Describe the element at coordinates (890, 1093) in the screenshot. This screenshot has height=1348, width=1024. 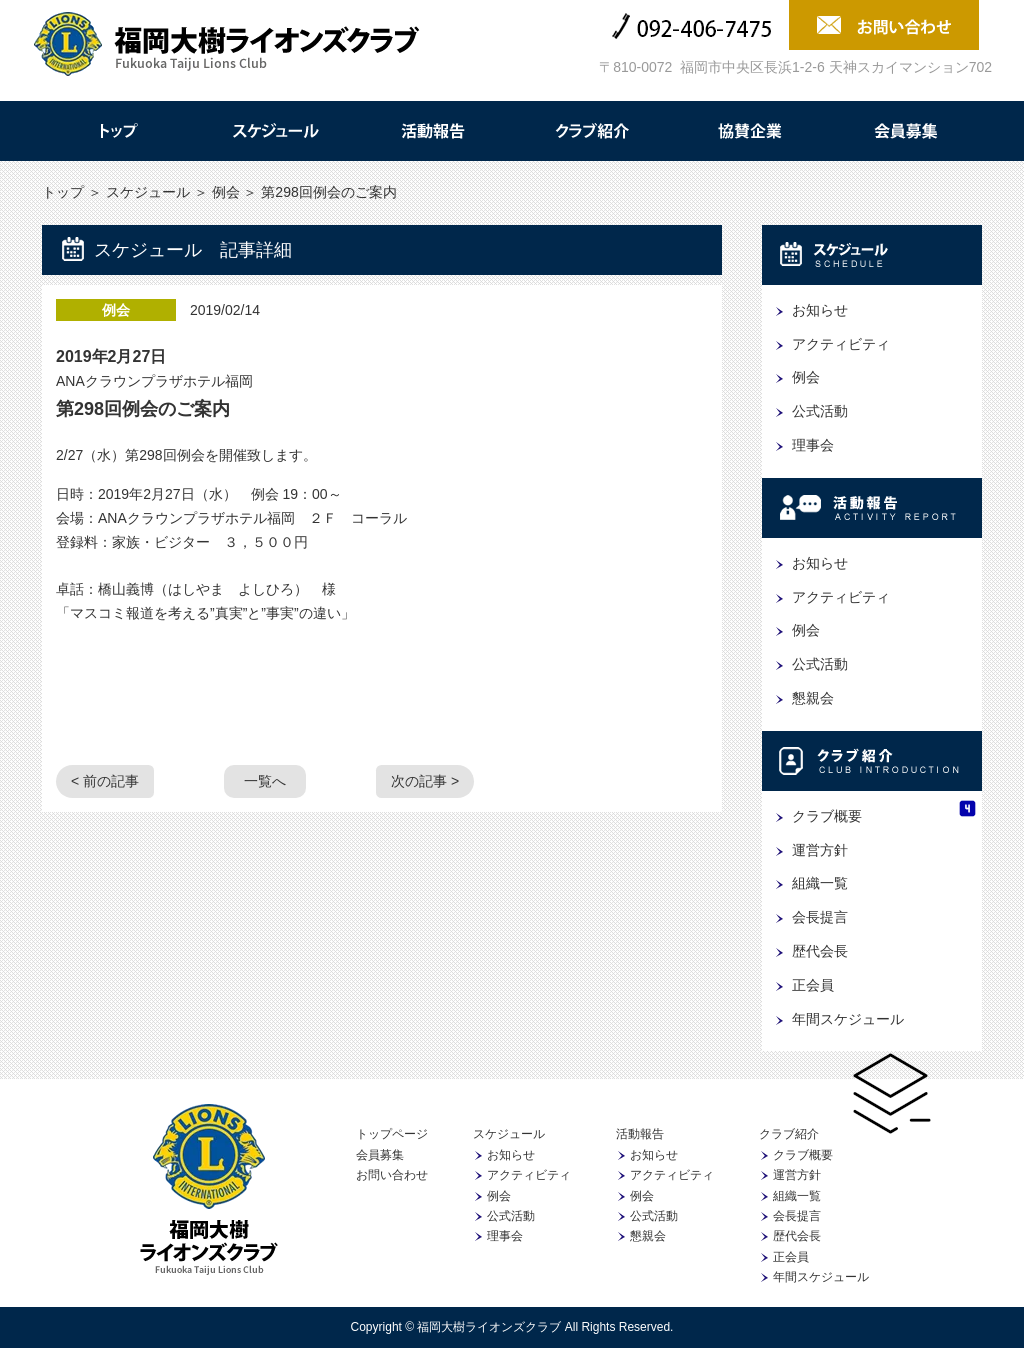
I see `remove a layer from the stack` at that location.